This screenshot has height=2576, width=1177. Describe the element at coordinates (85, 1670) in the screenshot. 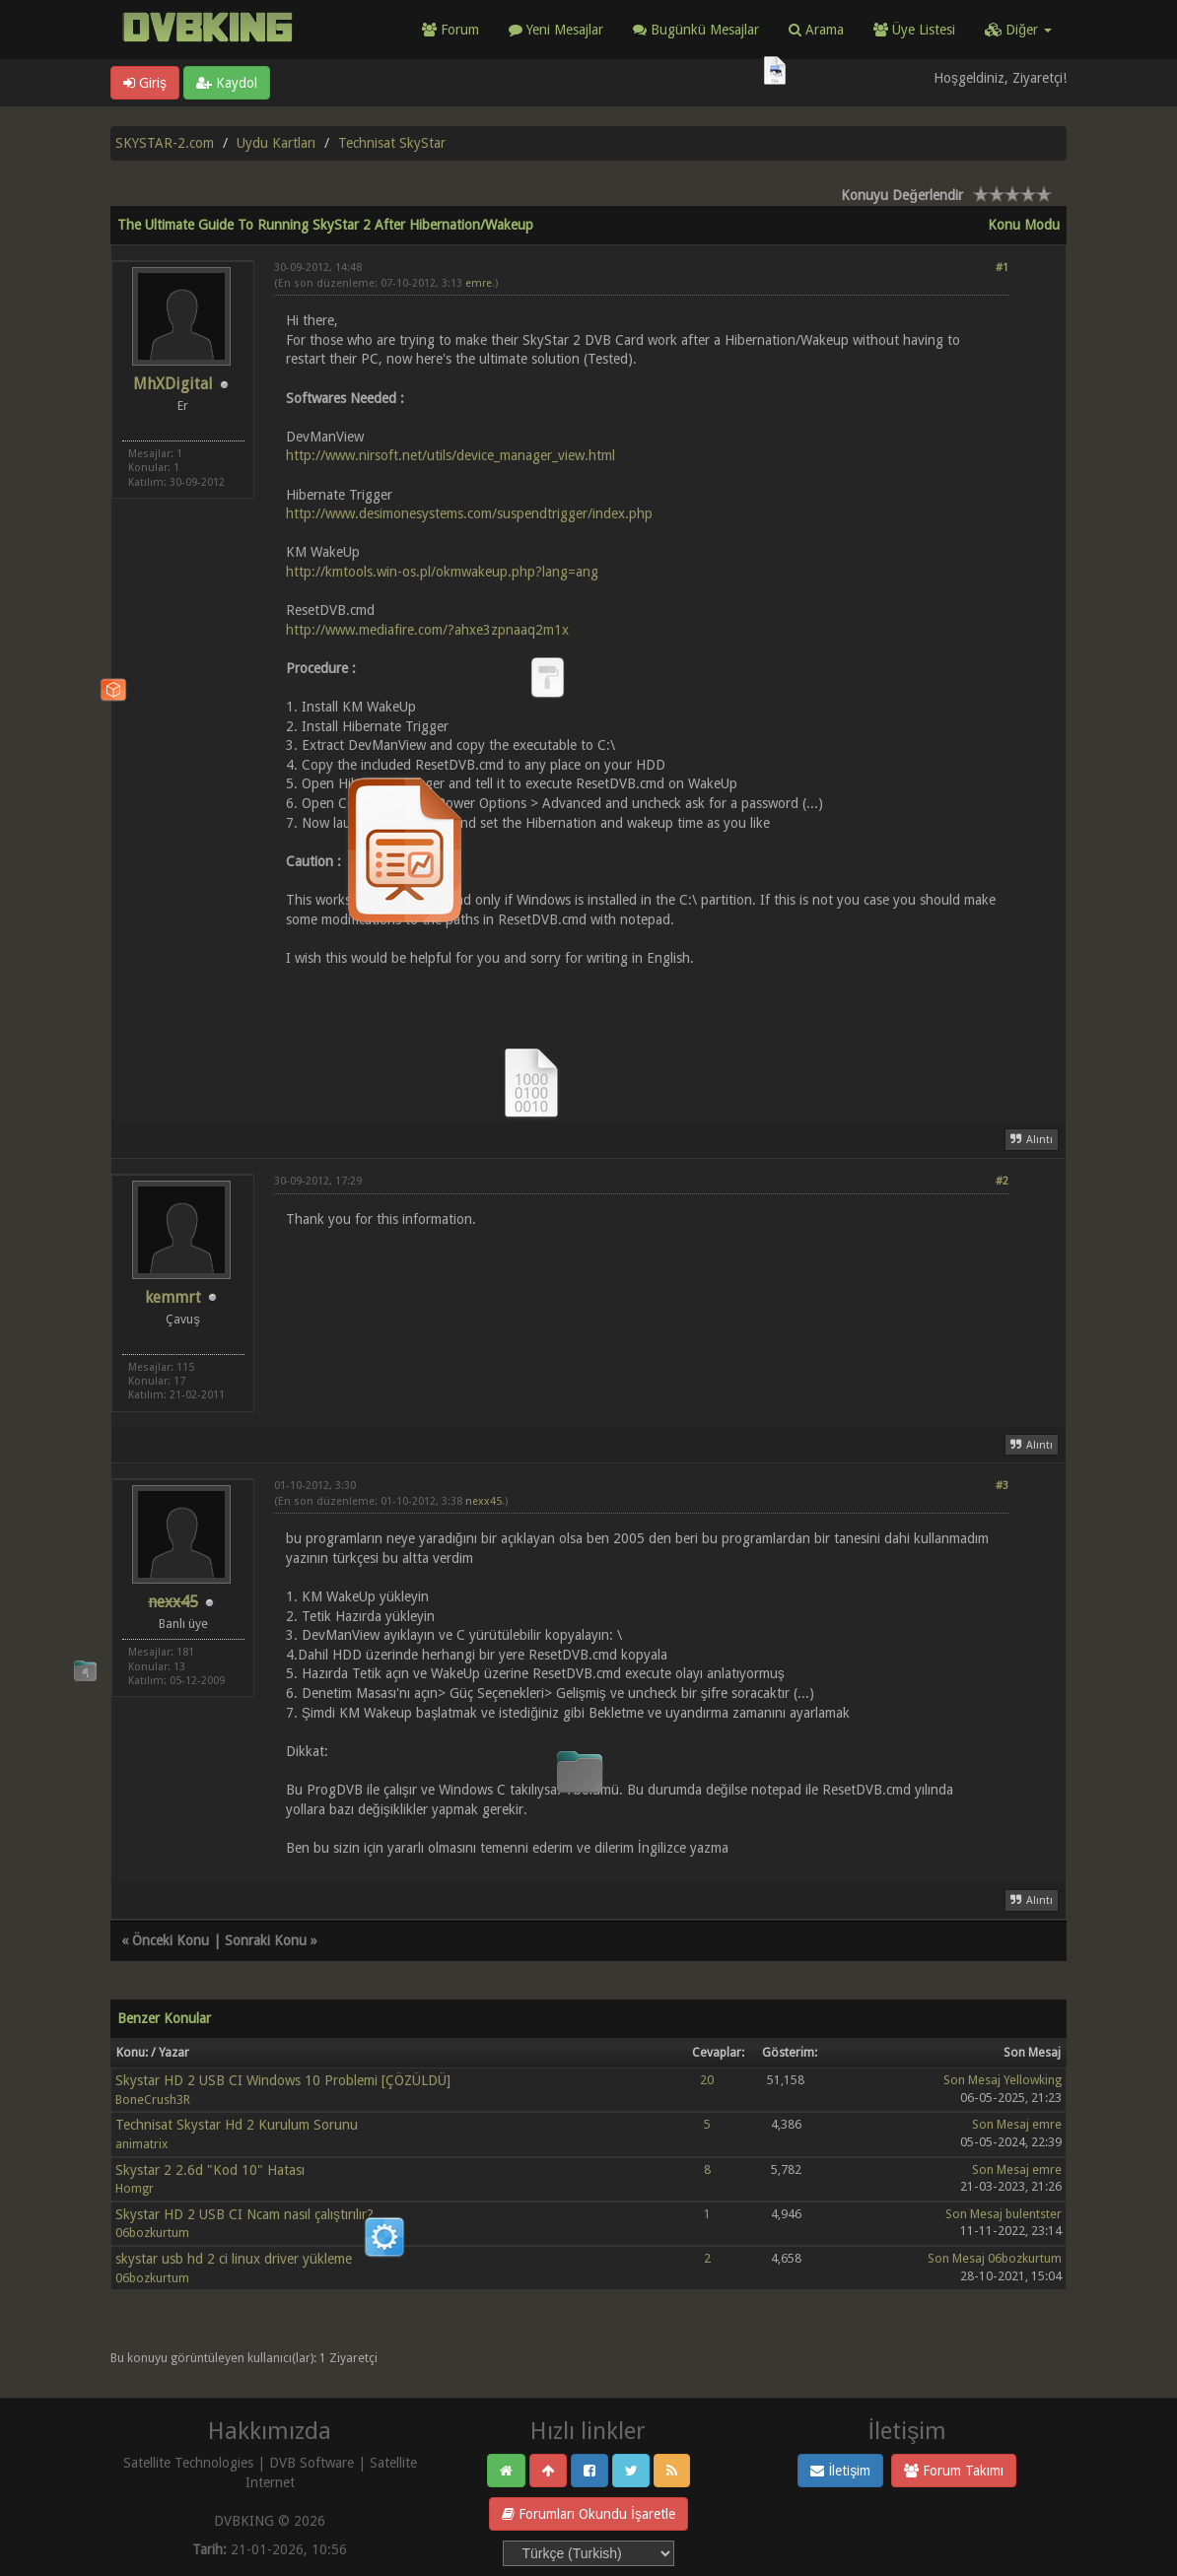

I see `open insync cloud sync folder` at that location.